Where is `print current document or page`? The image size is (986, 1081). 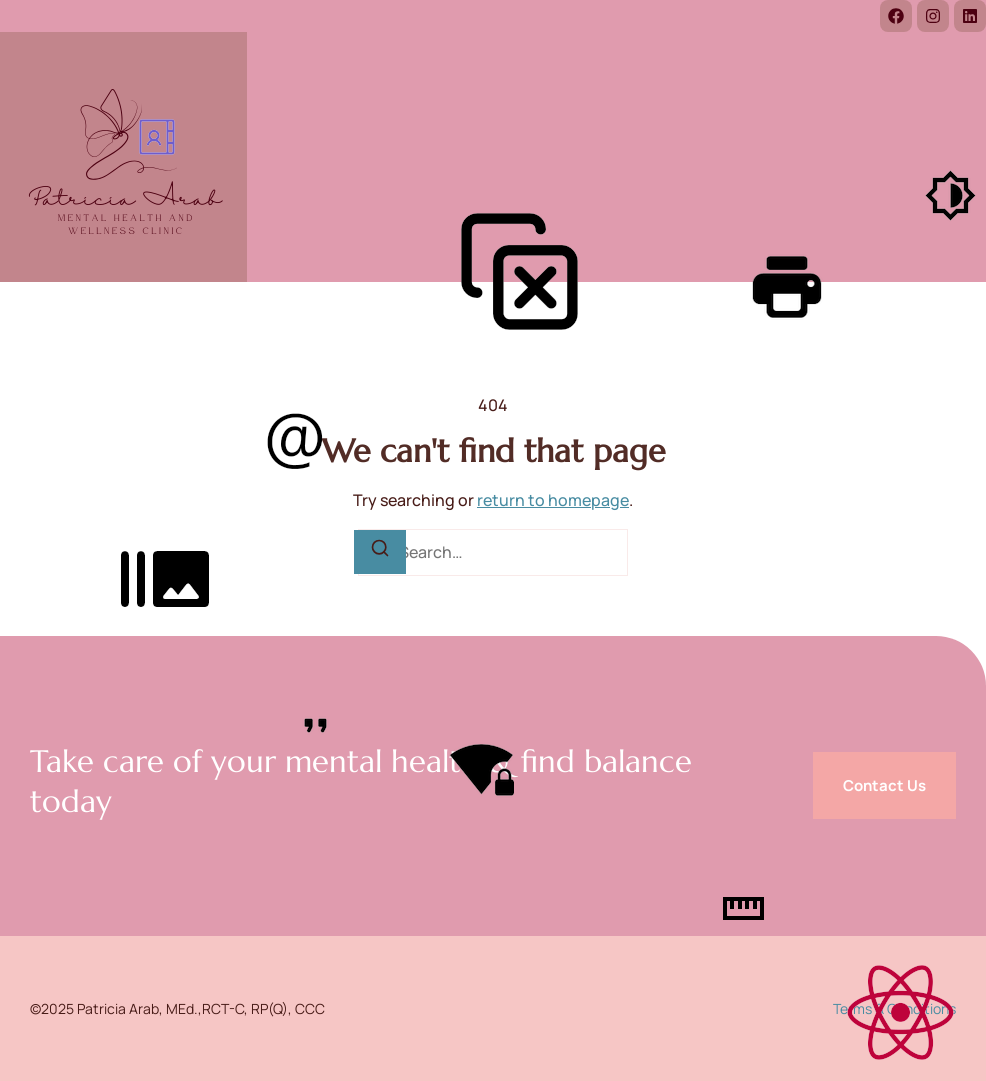 print current document or page is located at coordinates (787, 287).